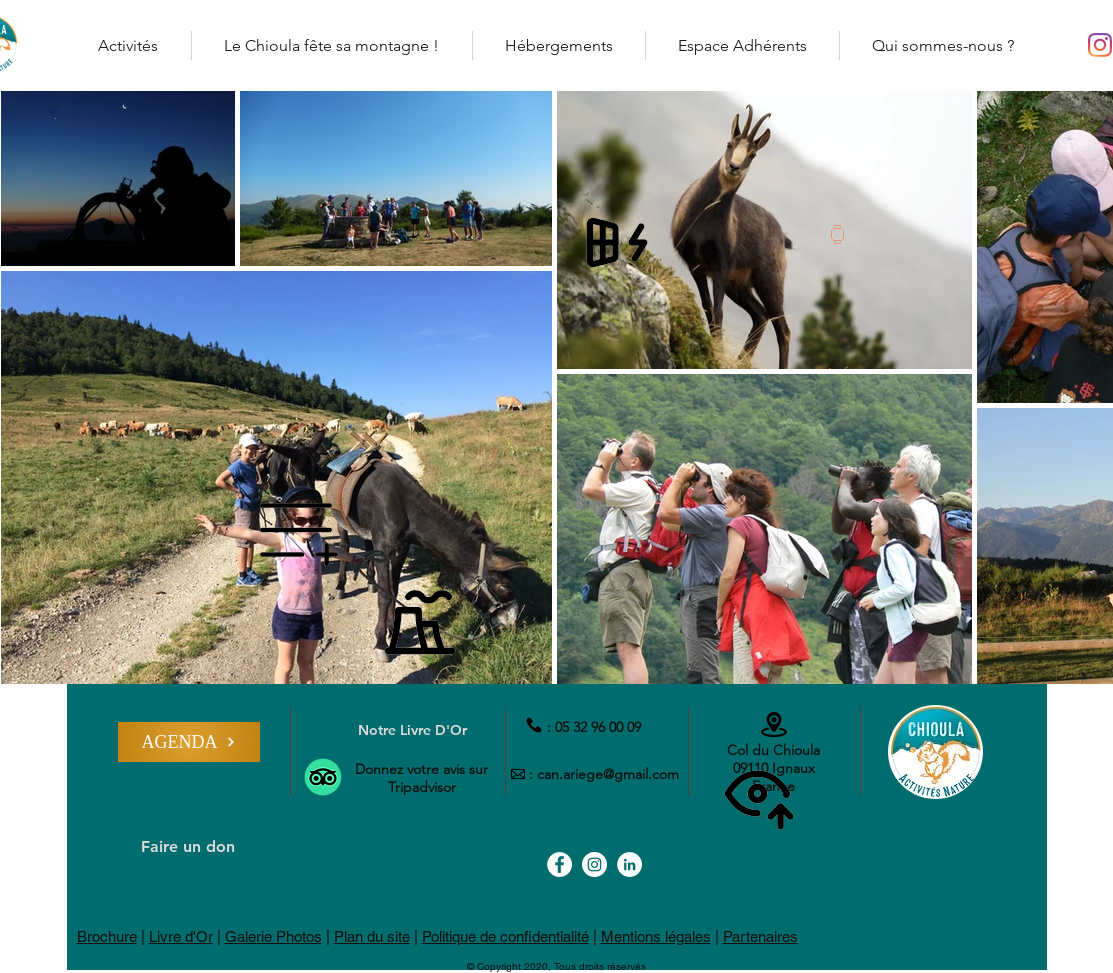  What do you see at coordinates (837, 234) in the screenshot?
I see `access smartwatch settings or connectivity` at bounding box center [837, 234].